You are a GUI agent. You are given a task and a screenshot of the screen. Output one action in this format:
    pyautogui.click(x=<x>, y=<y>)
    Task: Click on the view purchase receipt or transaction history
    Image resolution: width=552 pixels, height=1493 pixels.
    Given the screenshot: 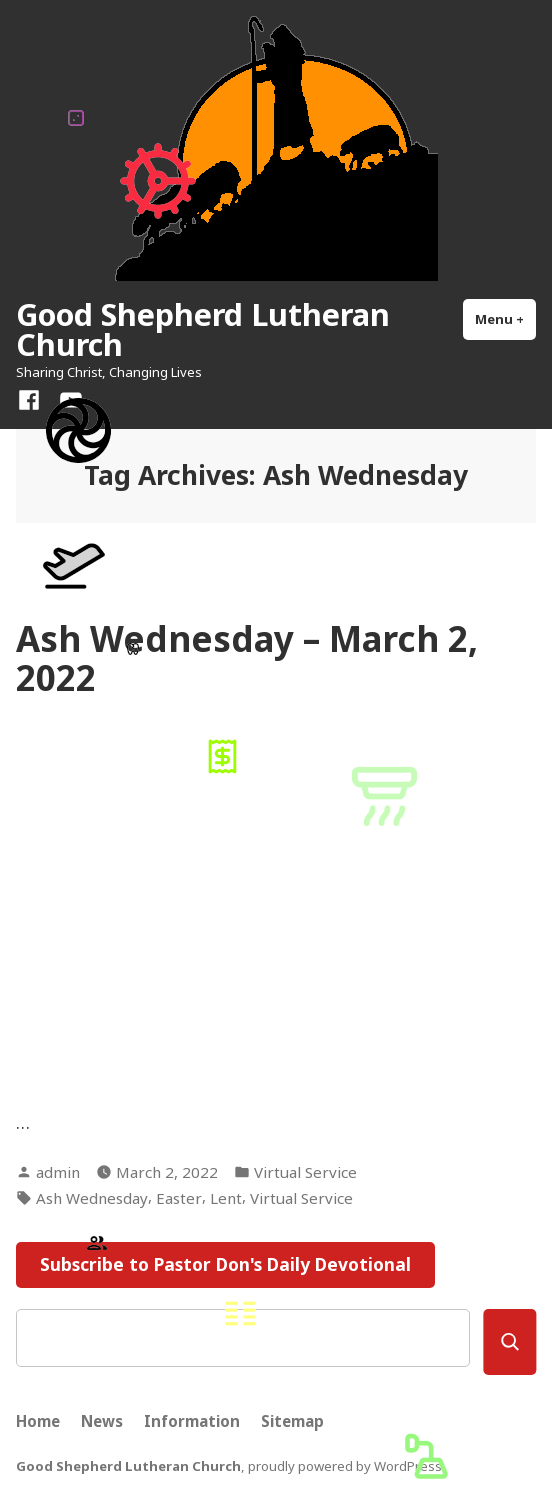 What is the action you would take?
    pyautogui.click(x=222, y=756)
    